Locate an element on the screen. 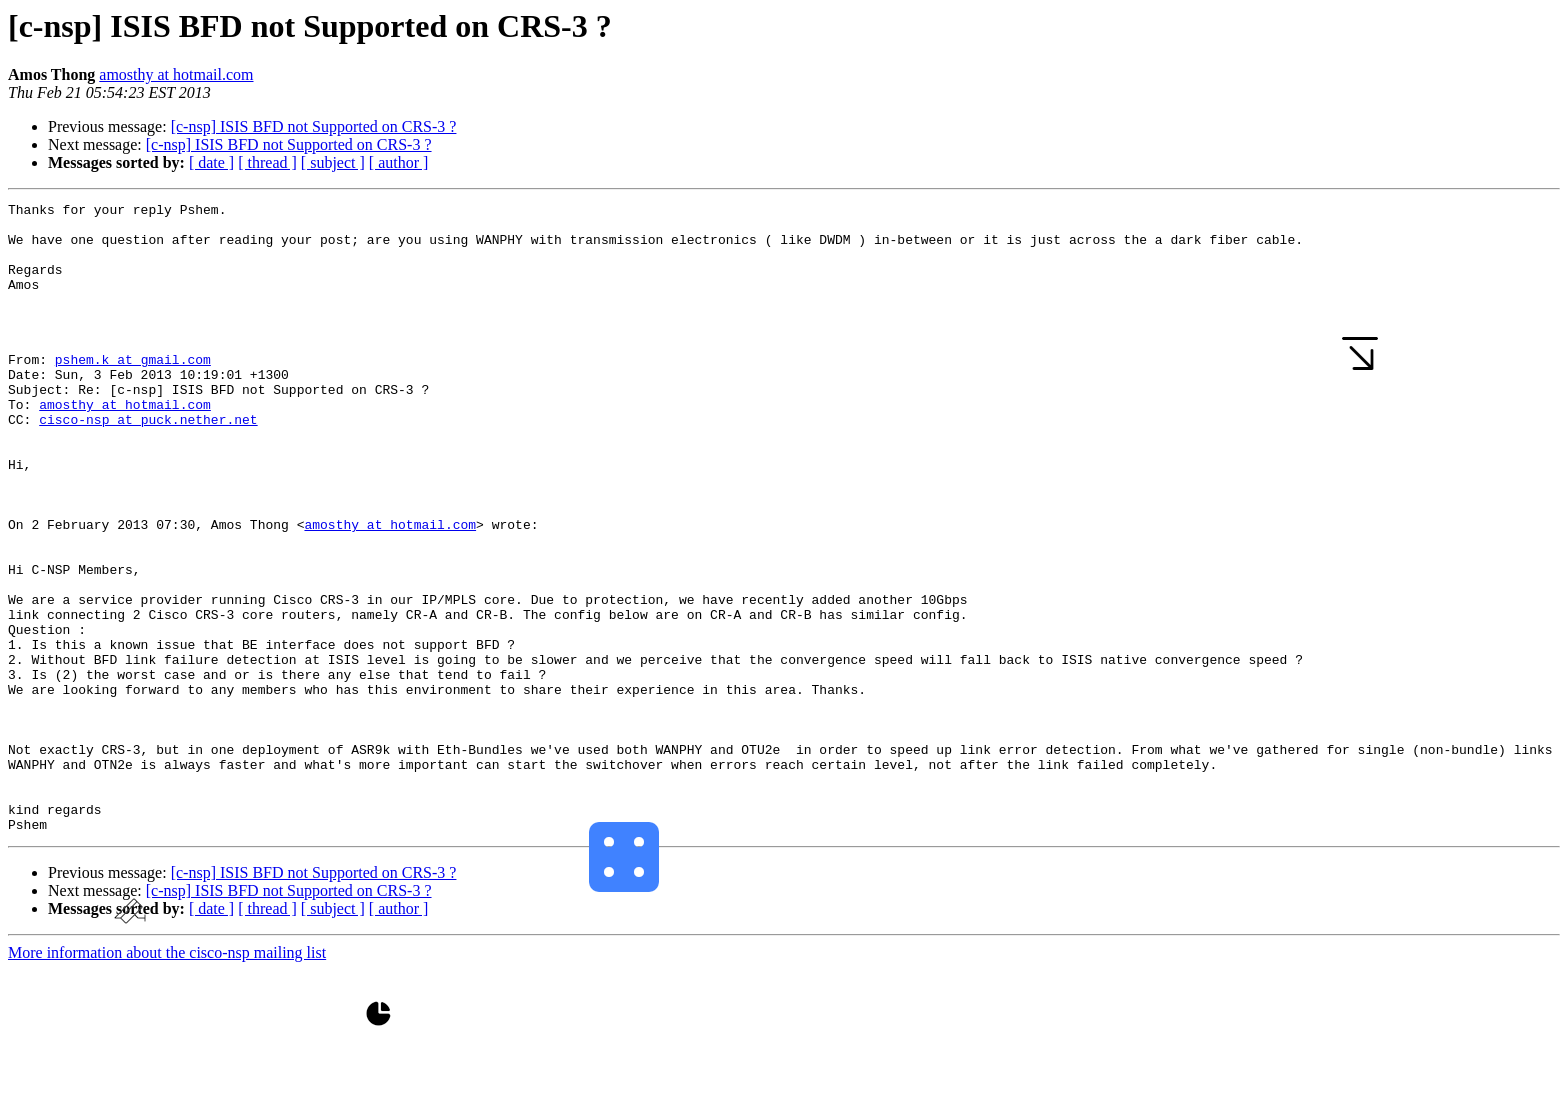 This screenshot has width=1568, height=1096. access security camera settings is located at coordinates (130, 913).